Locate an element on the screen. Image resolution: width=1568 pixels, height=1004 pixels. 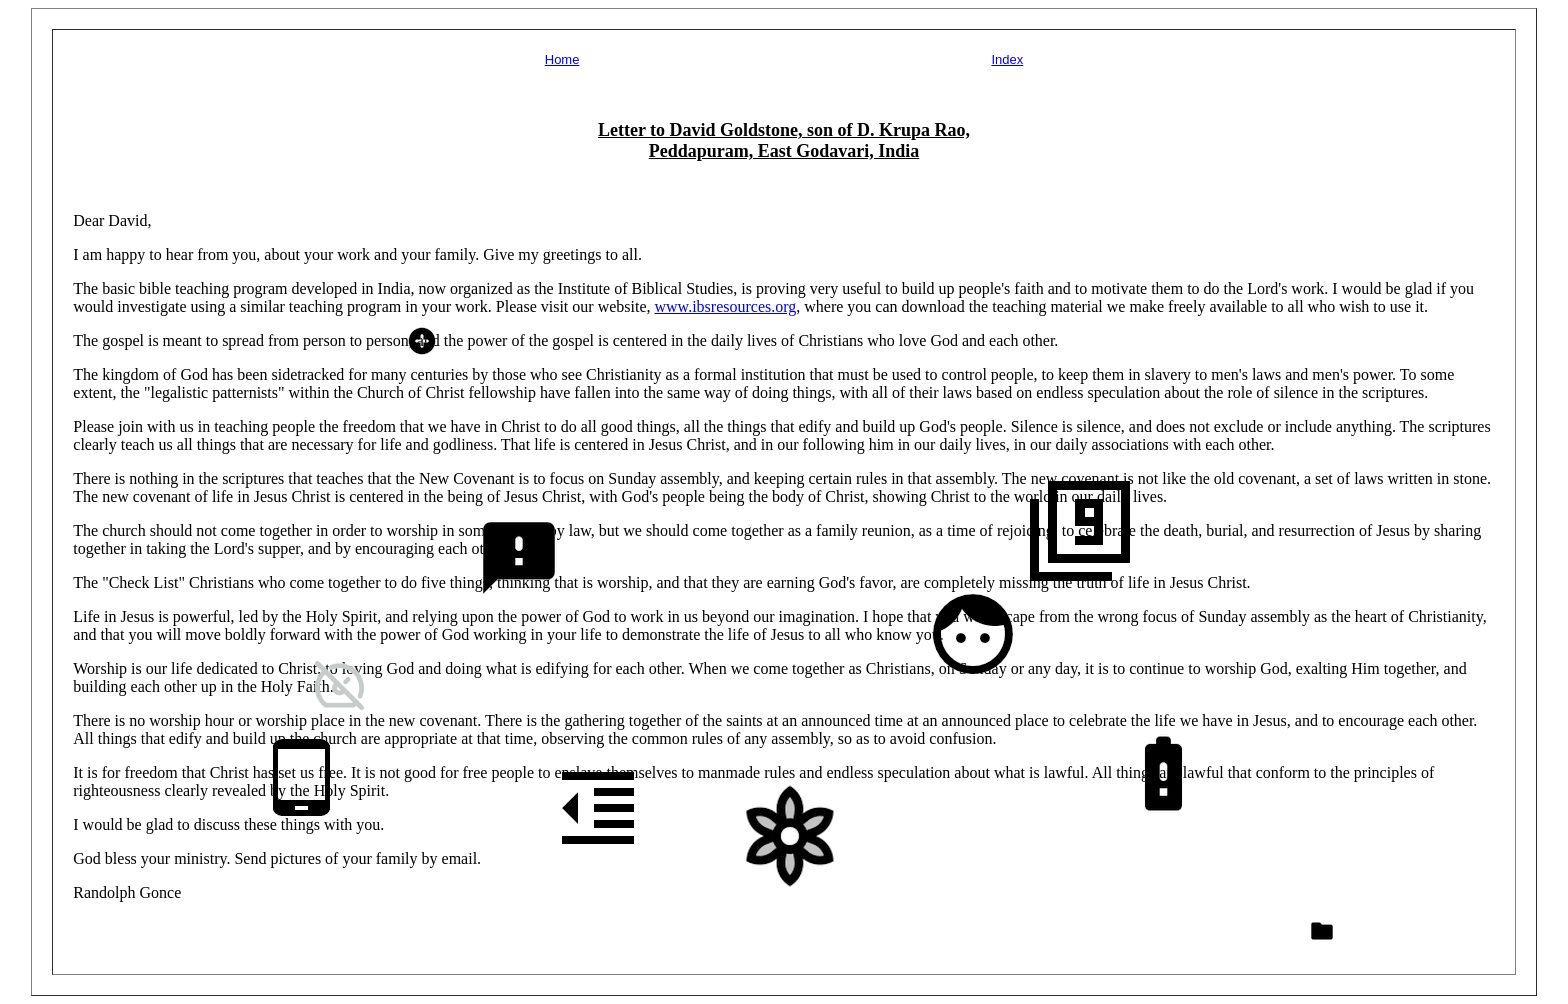
dashboard view is disabled or unavailable is located at coordinates (339, 685).